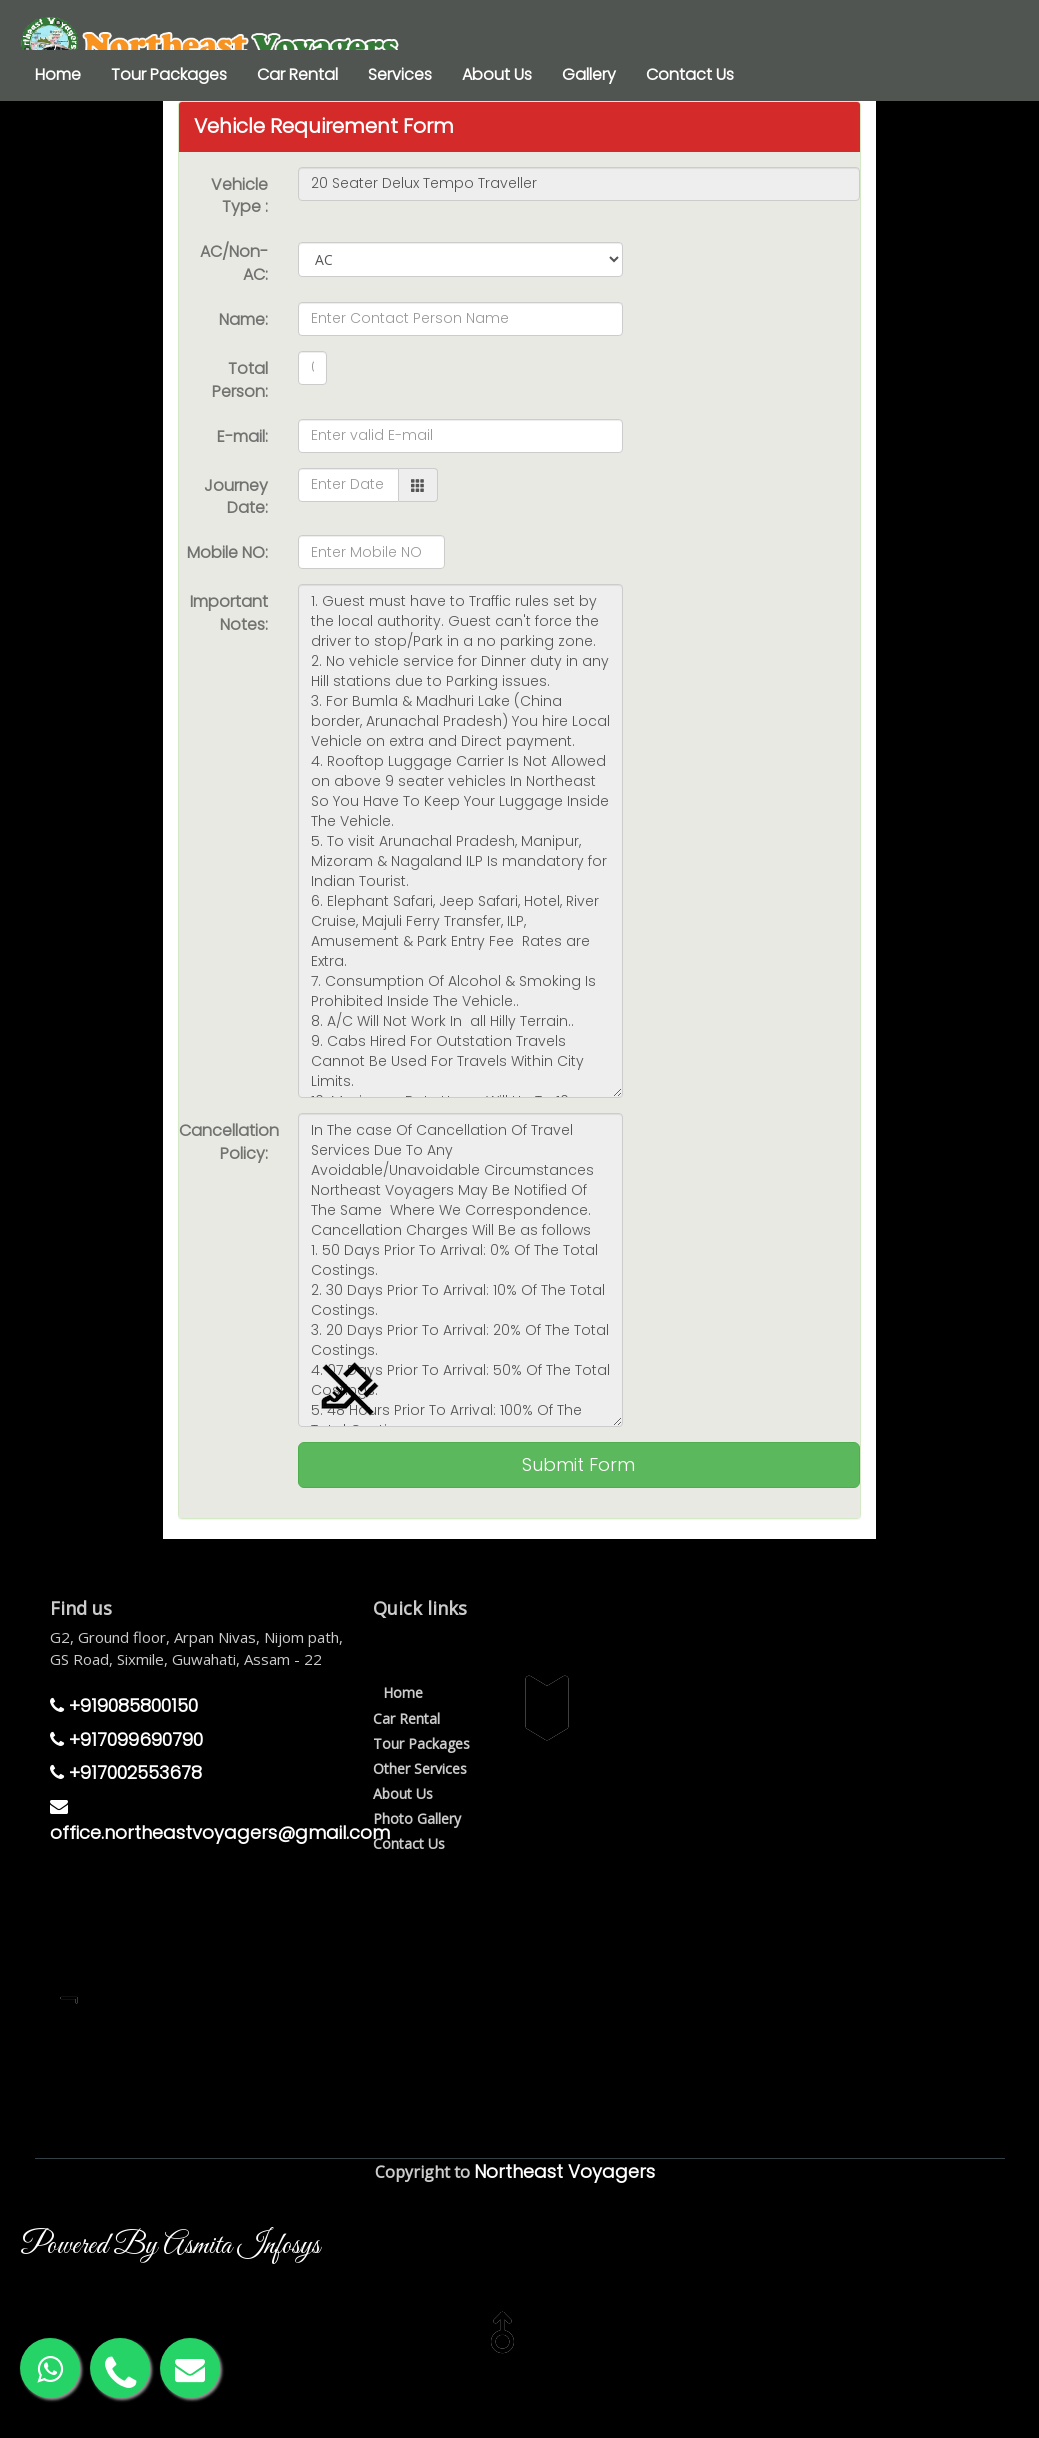 This screenshot has height=2438, width=1039. I want to click on logical NOT operator symbol, so click(69, 1998).